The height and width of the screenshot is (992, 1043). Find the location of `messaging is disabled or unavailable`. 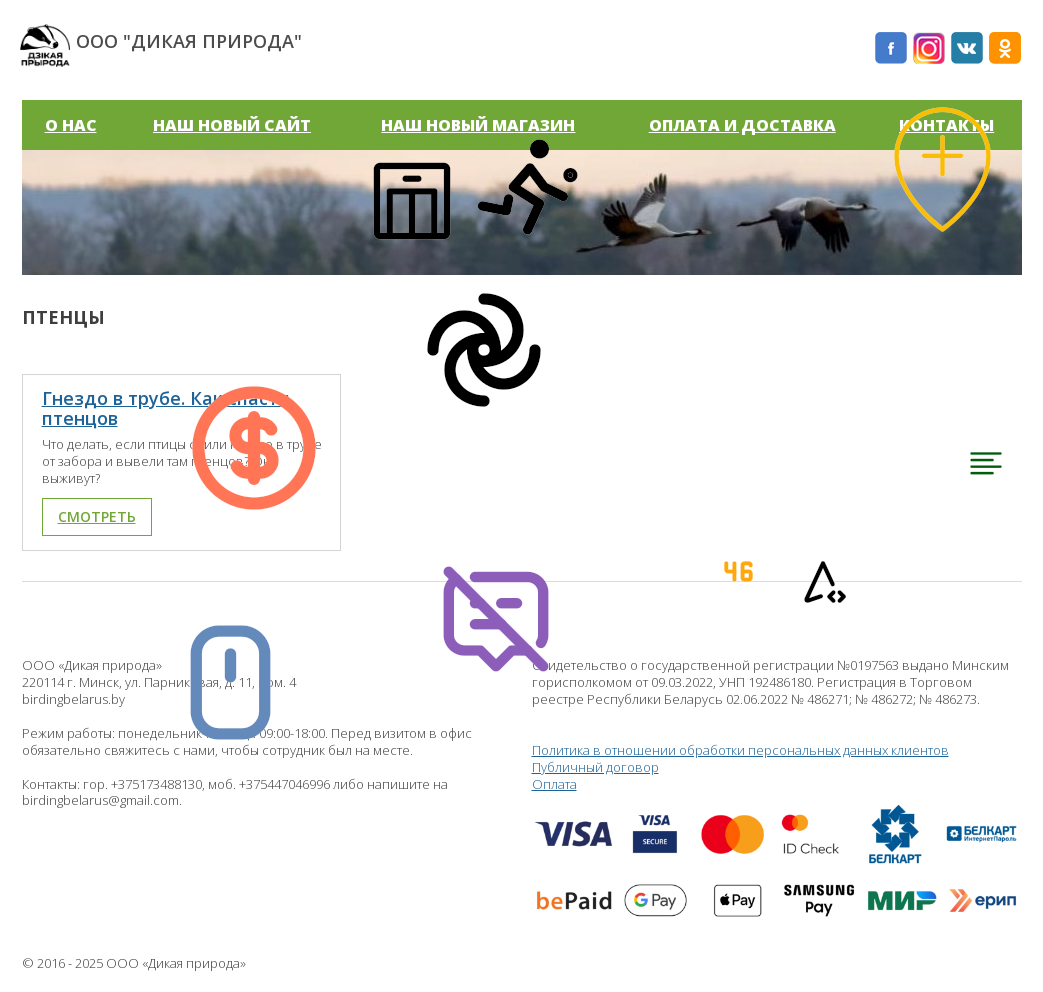

messaging is disabled or unavailable is located at coordinates (496, 619).